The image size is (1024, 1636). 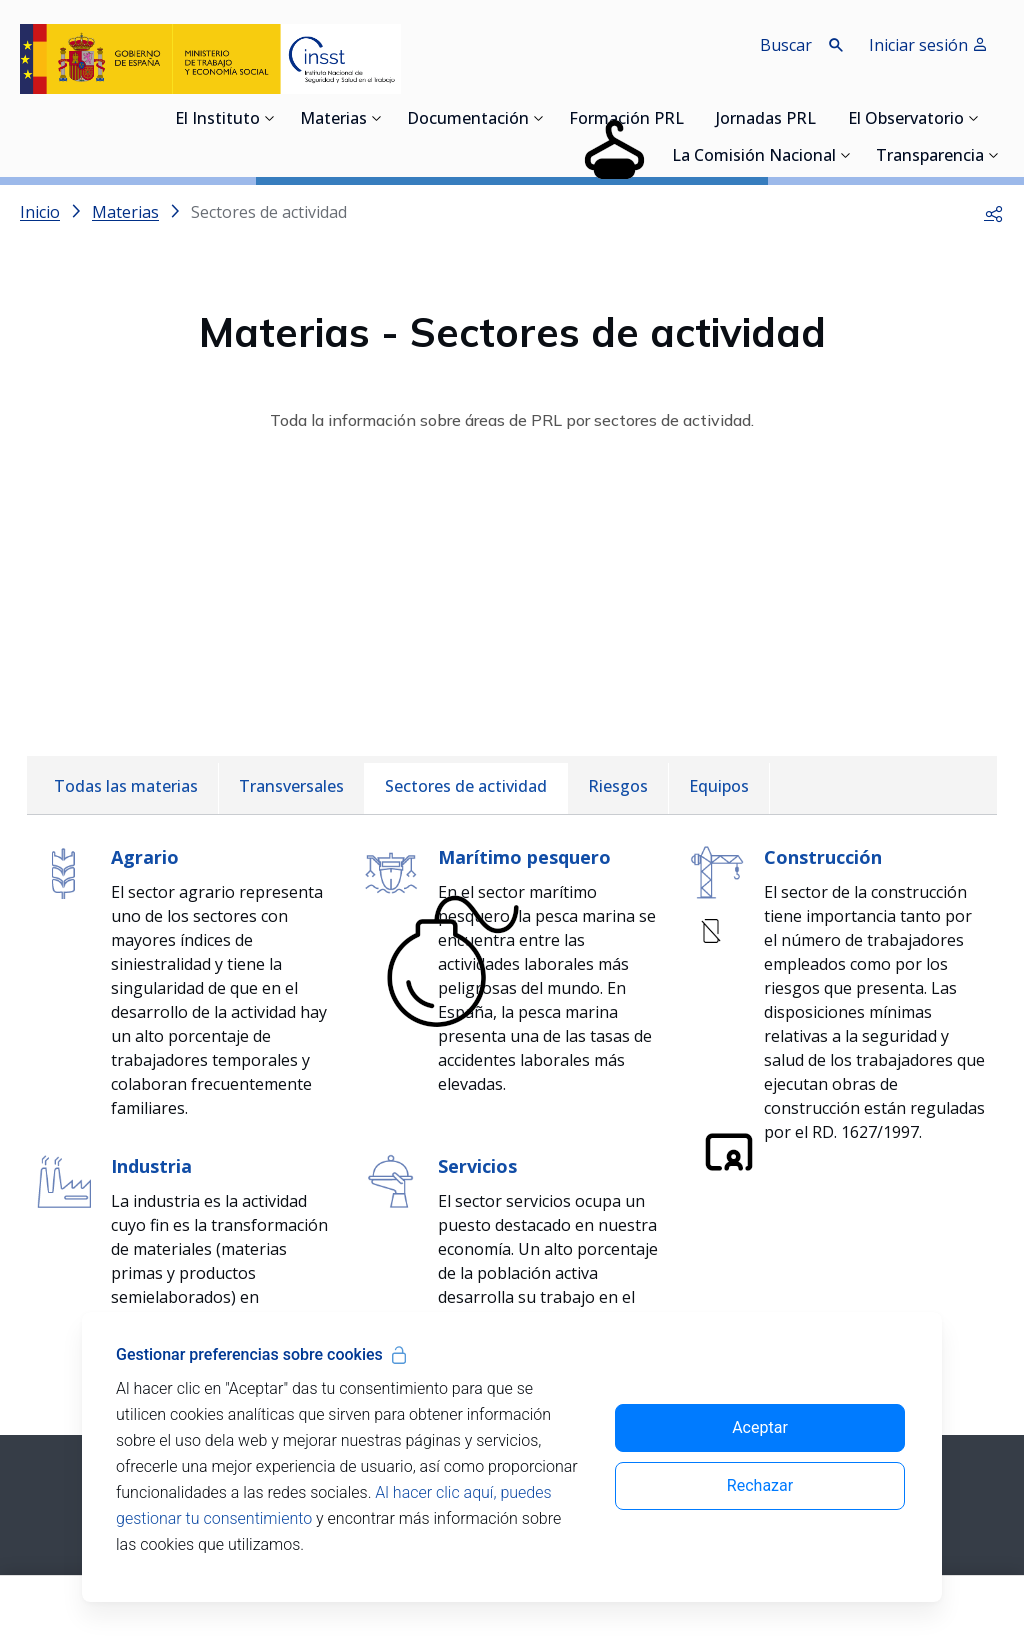 What do you see at coordinates (711, 931) in the screenshot?
I see `mobile device unavailable or disconnected` at bounding box center [711, 931].